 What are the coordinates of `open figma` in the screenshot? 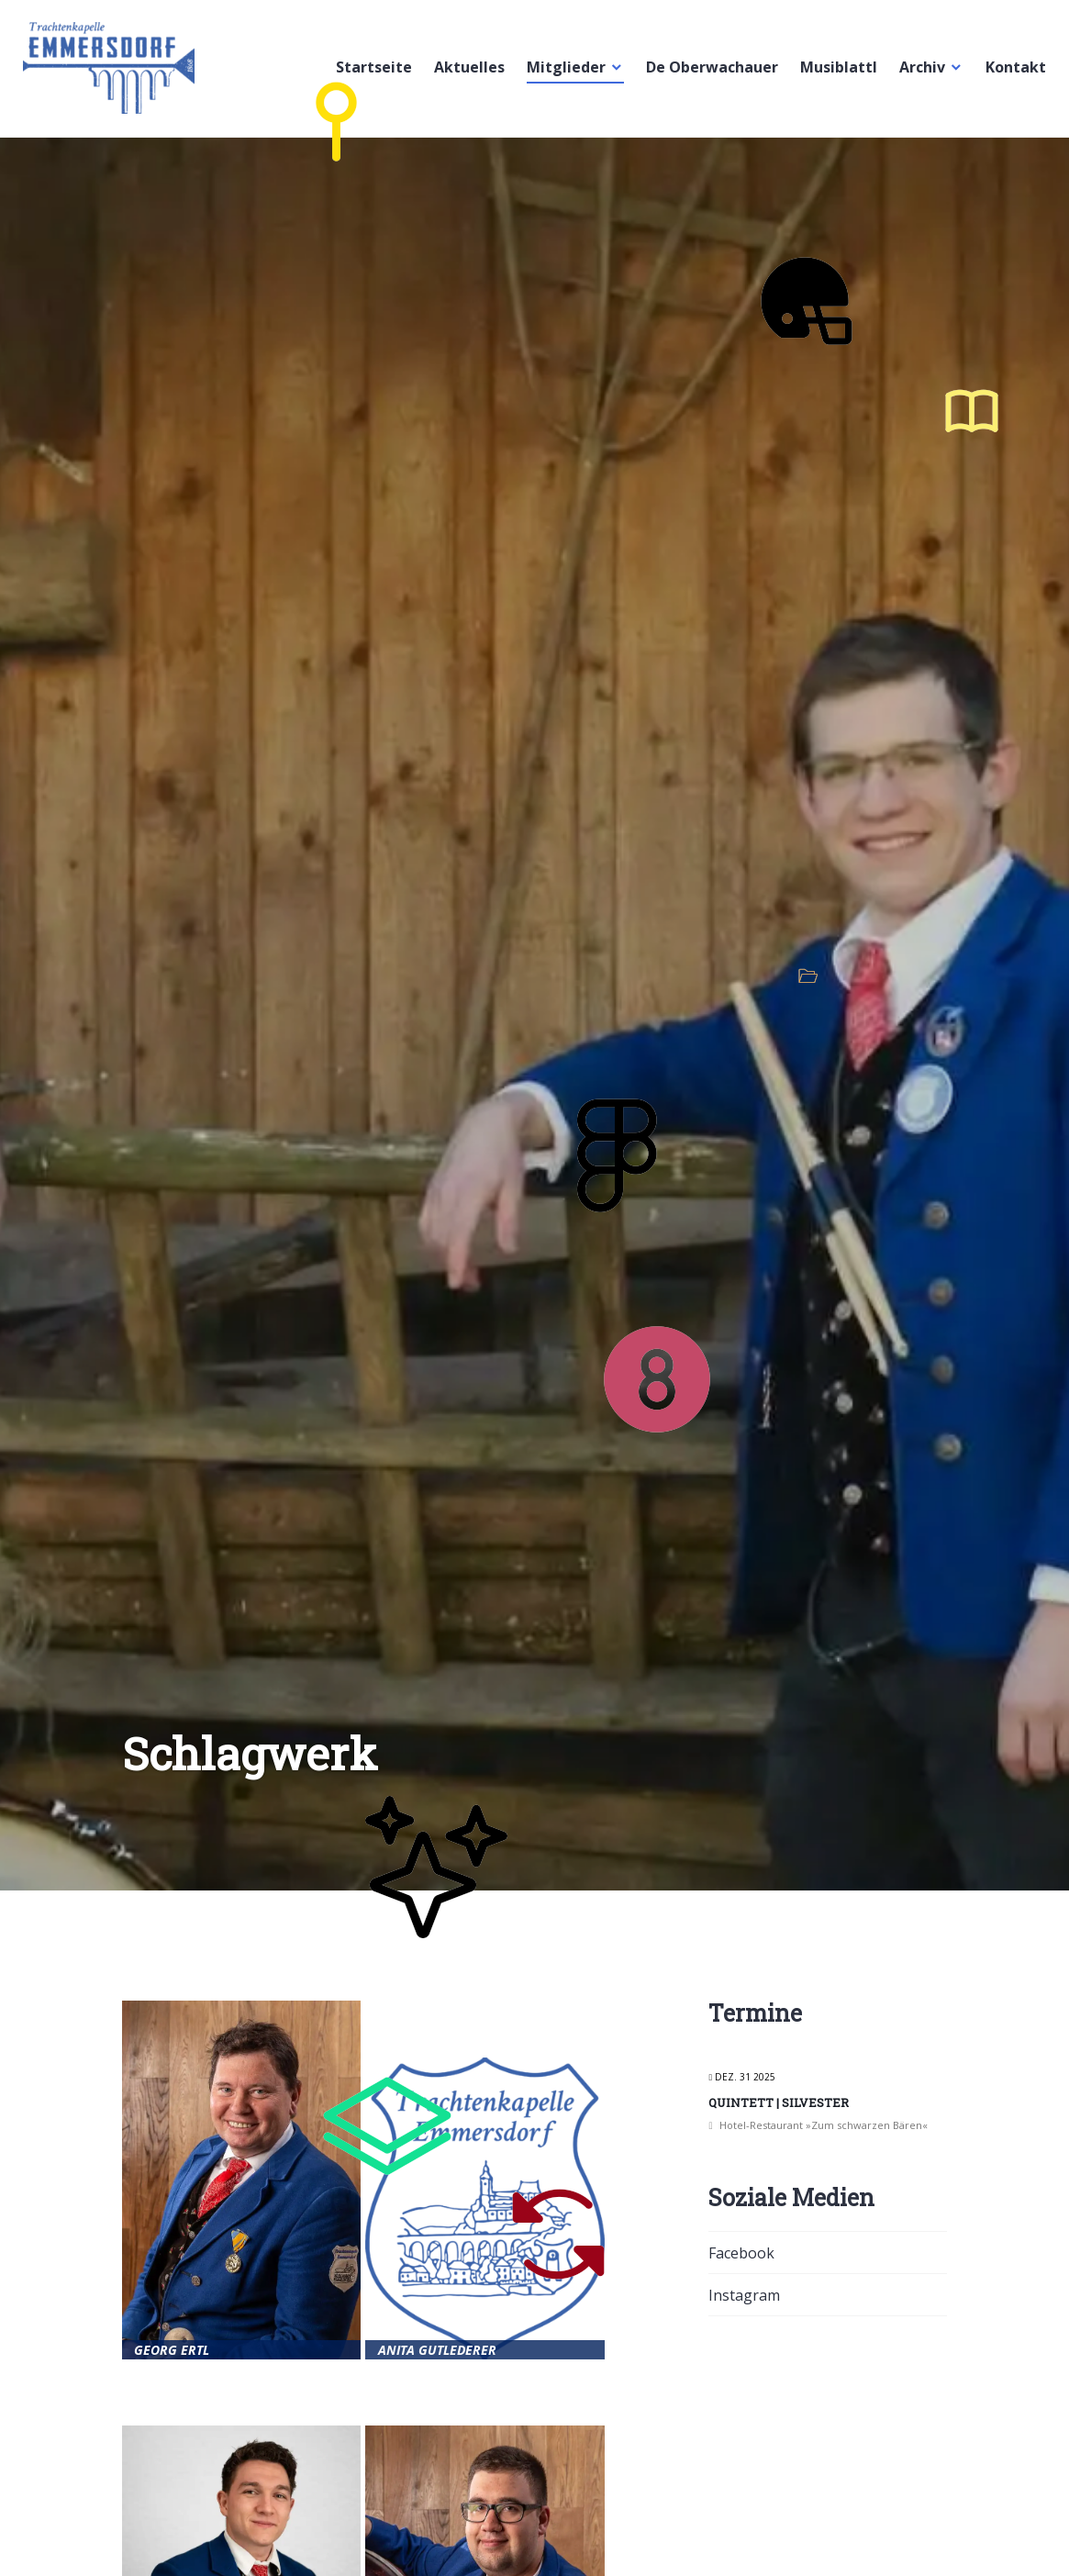 It's located at (615, 1154).